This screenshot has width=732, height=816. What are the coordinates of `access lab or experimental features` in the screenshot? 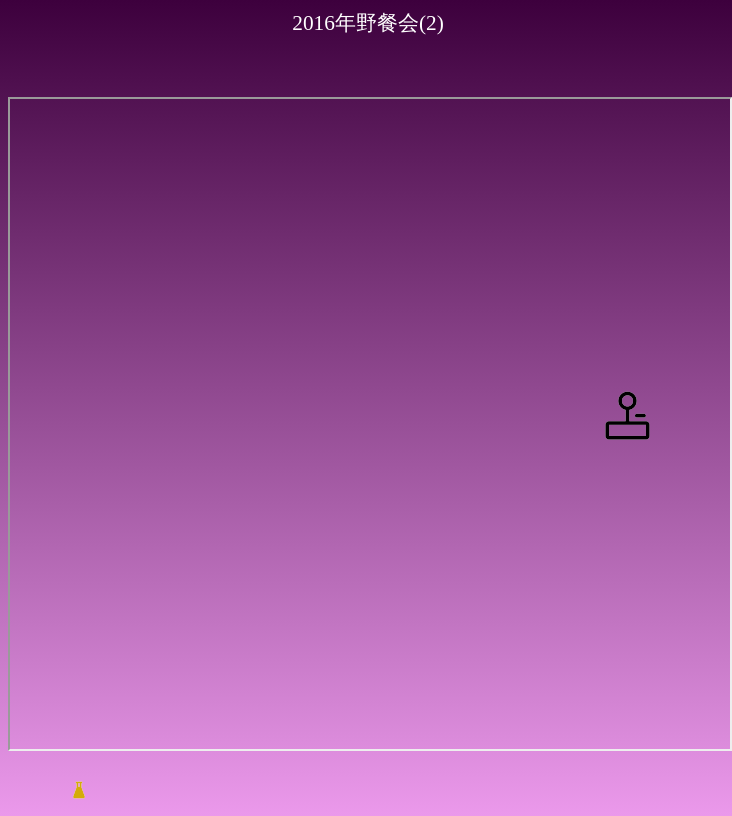 It's located at (79, 790).